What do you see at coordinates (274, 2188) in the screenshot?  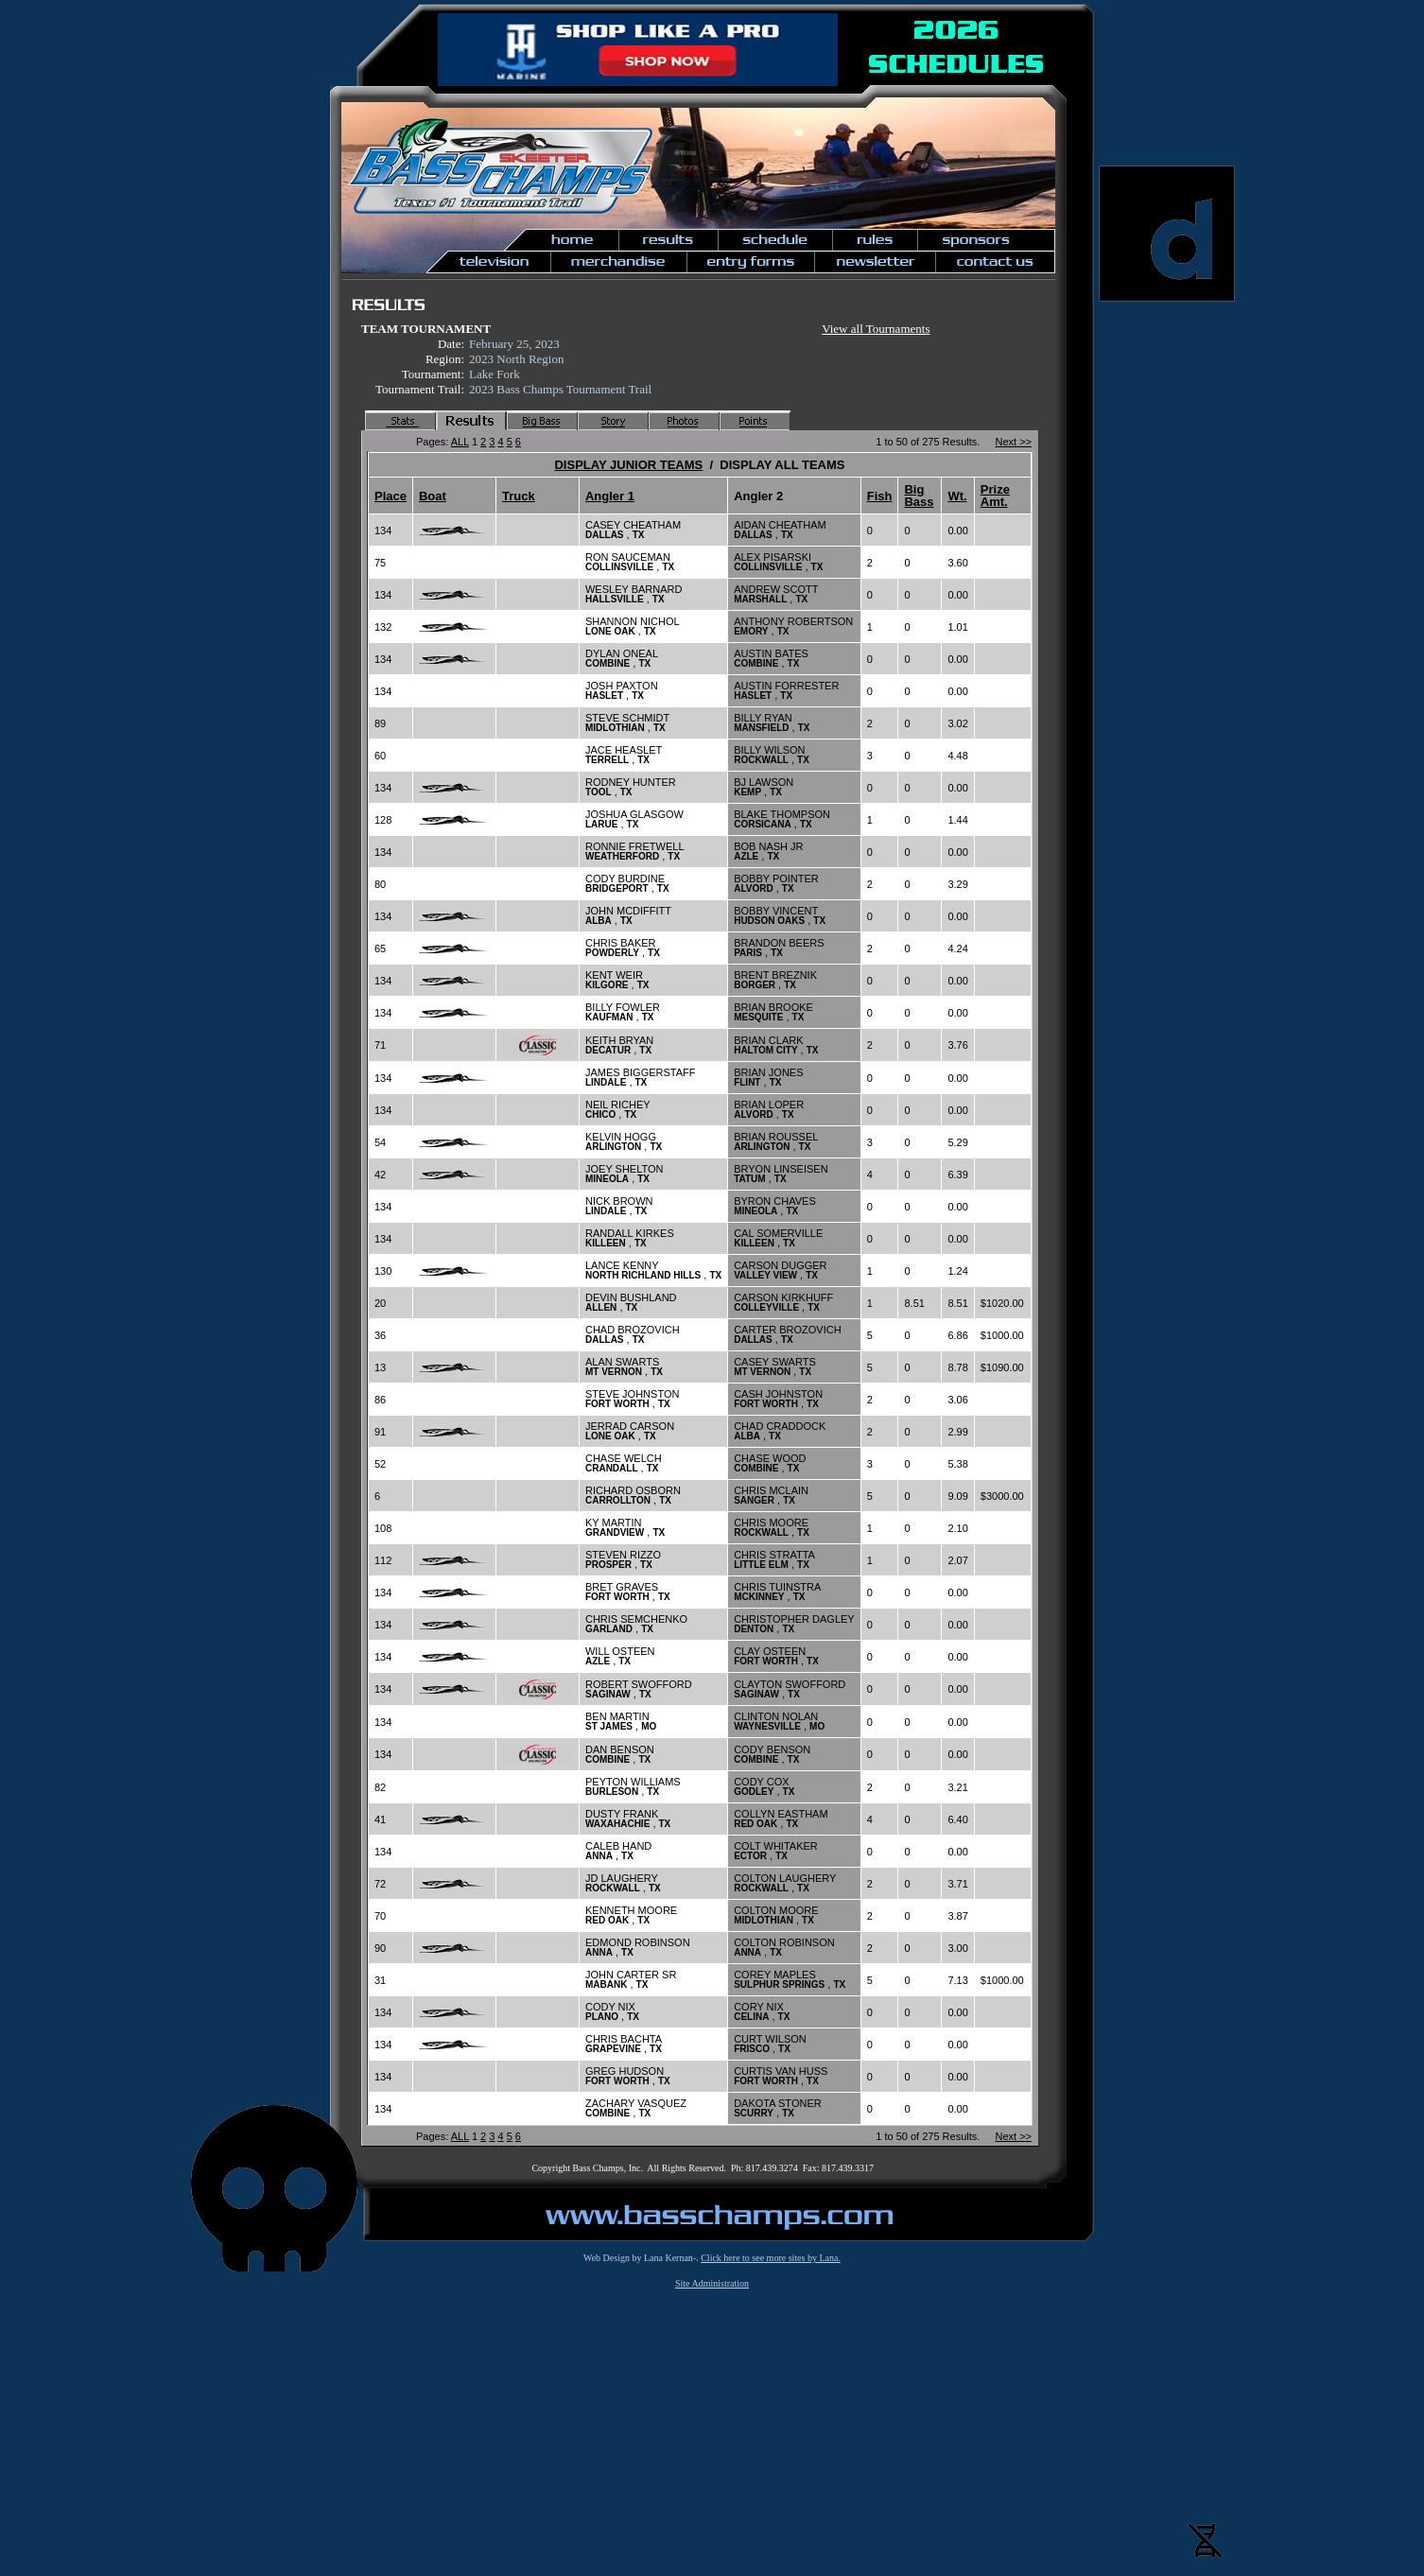 I see `indicates danger or fatal error` at bounding box center [274, 2188].